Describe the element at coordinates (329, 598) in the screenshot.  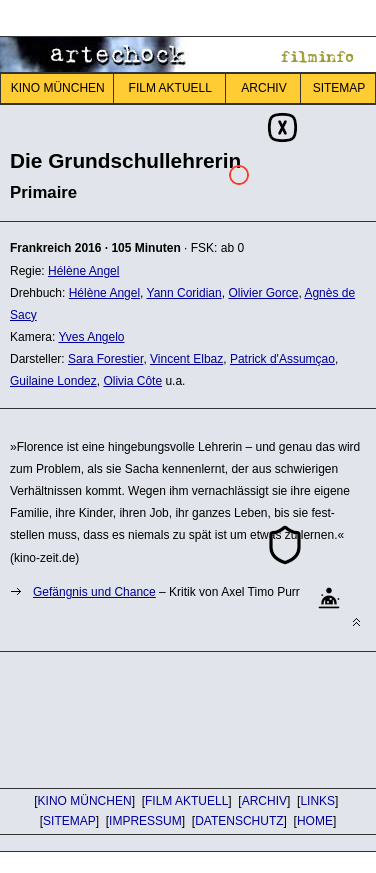
I see `view medical diagnoses or health records` at that location.